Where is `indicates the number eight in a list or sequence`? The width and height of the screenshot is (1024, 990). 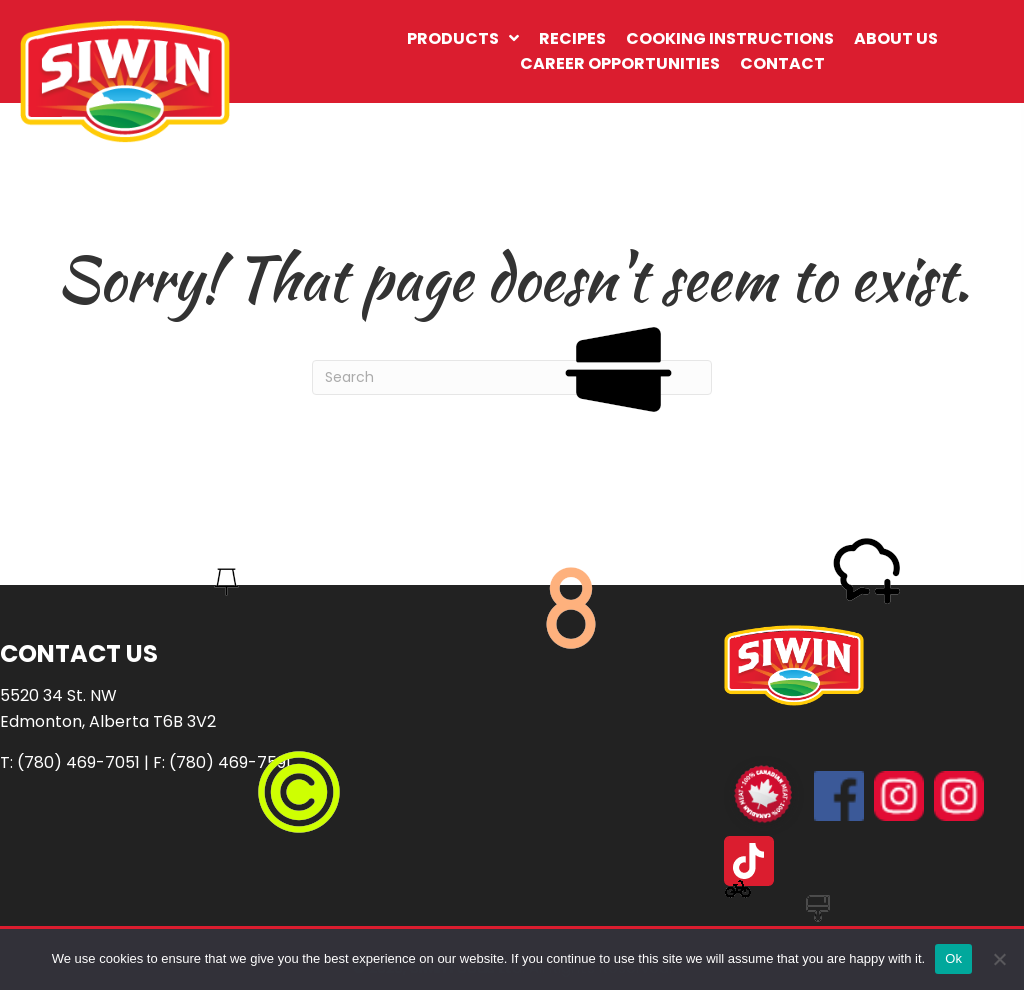
indicates the number eight in a list or sequence is located at coordinates (571, 608).